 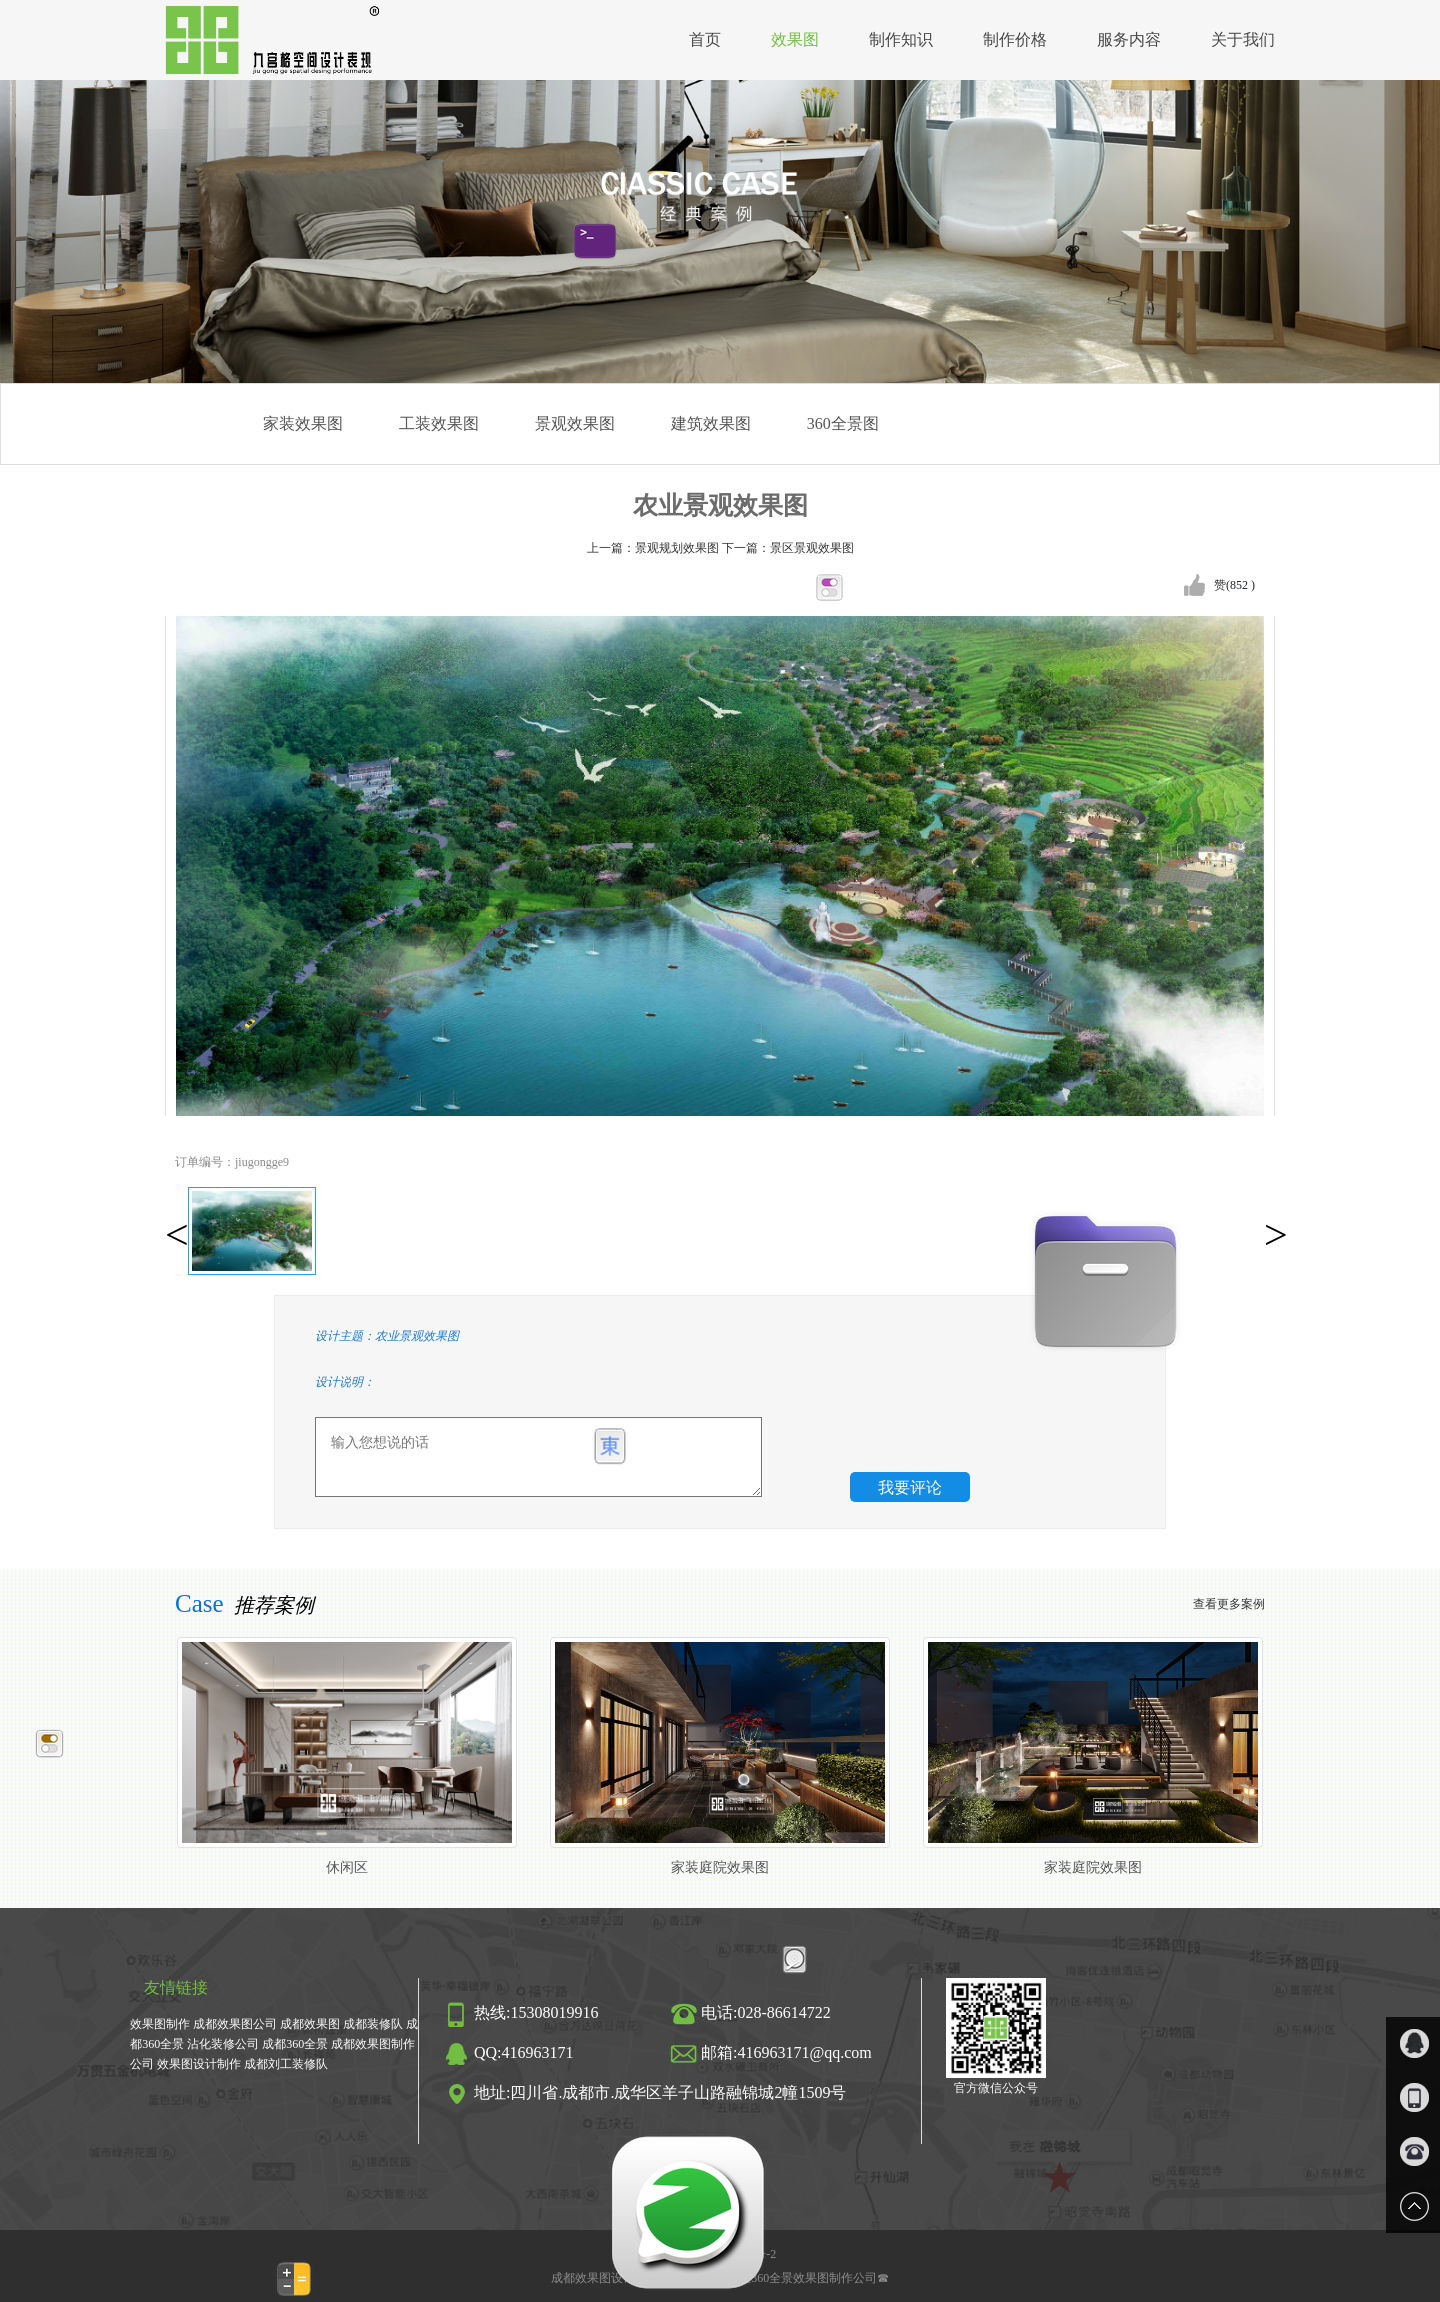 I want to click on open the file manager application, so click(x=1105, y=1281).